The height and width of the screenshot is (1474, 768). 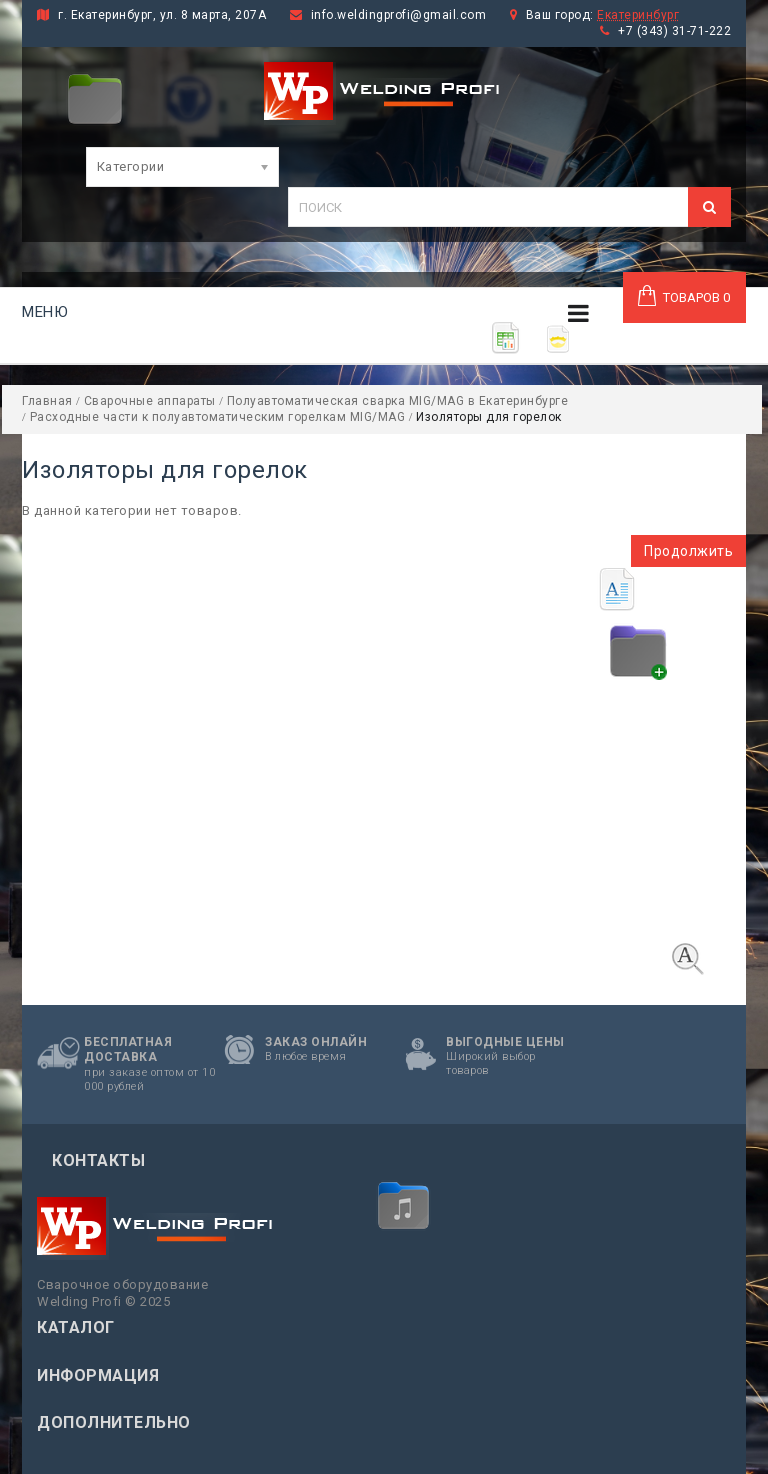 What do you see at coordinates (505, 337) in the screenshot?
I see `open a spreadsheet file` at bounding box center [505, 337].